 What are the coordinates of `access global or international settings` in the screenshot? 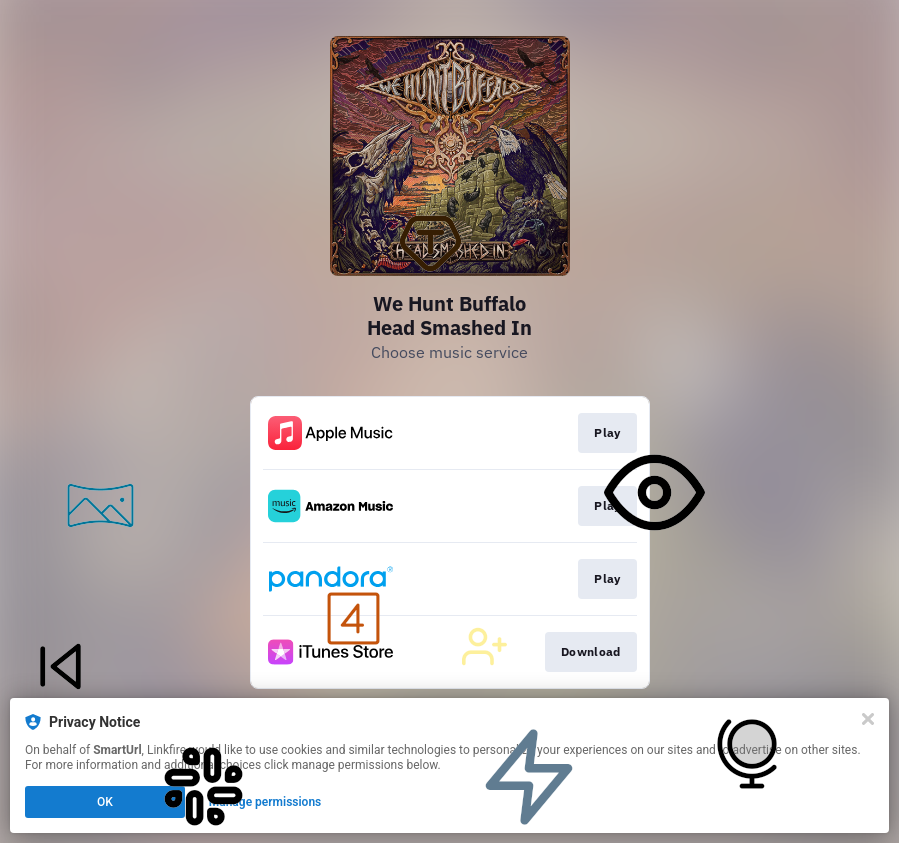 It's located at (749, 751).